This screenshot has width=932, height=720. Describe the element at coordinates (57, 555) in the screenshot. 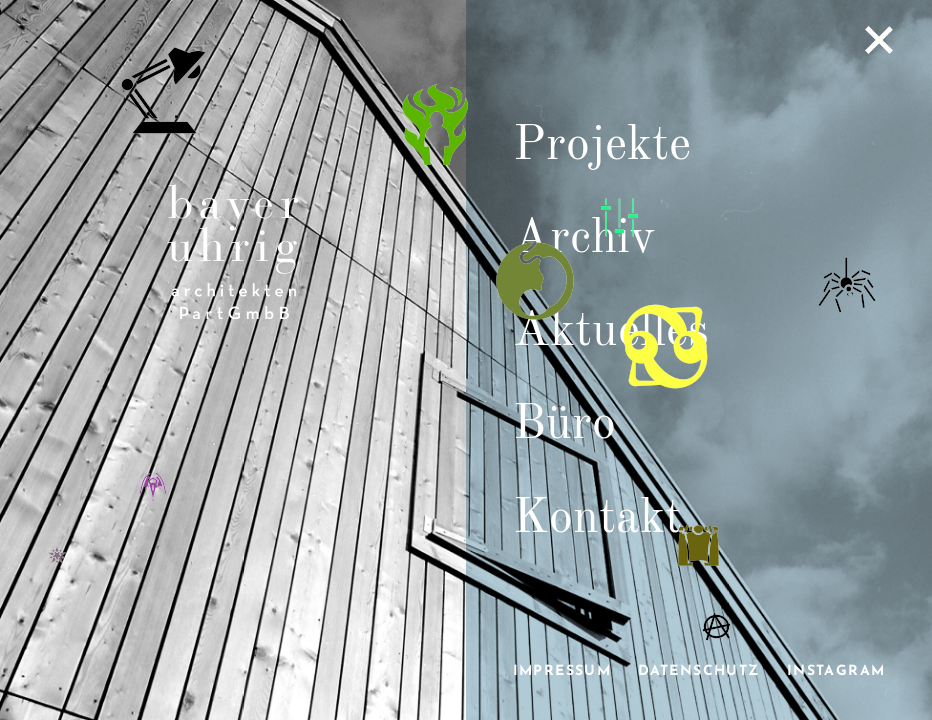

I see `view achievements or rewards in a game` at that location.